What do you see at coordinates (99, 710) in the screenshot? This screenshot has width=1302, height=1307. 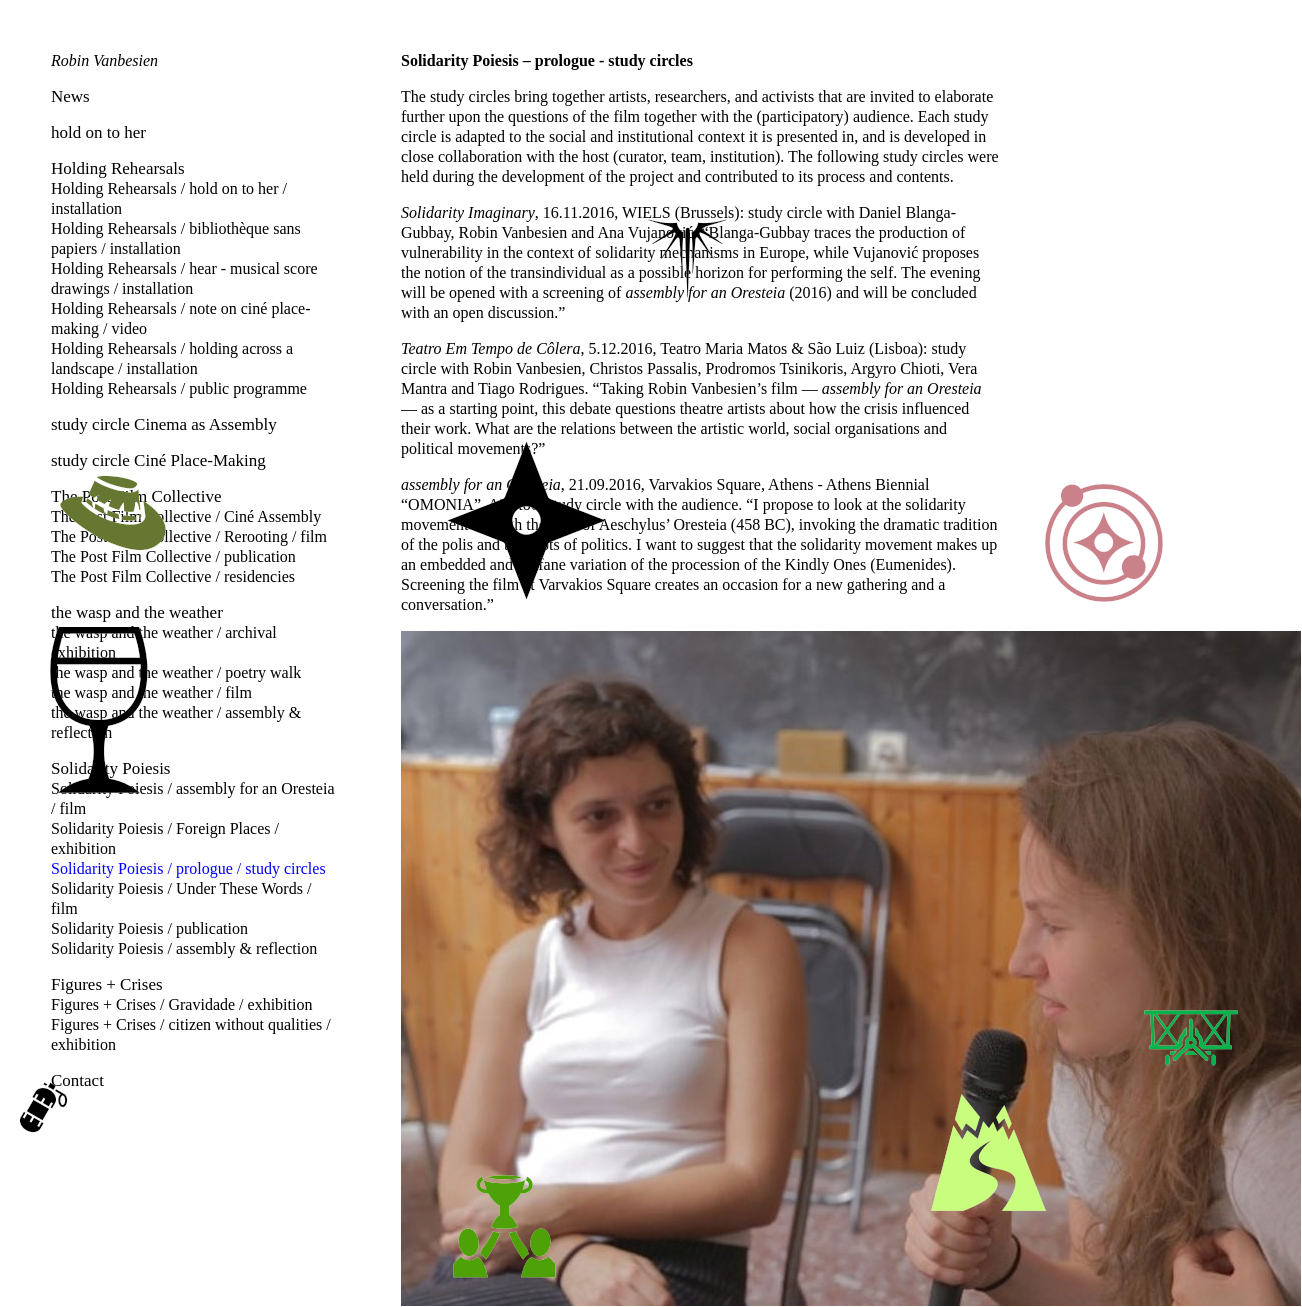 I see `browse wine or beverage options` at bounding box center [99, 710].